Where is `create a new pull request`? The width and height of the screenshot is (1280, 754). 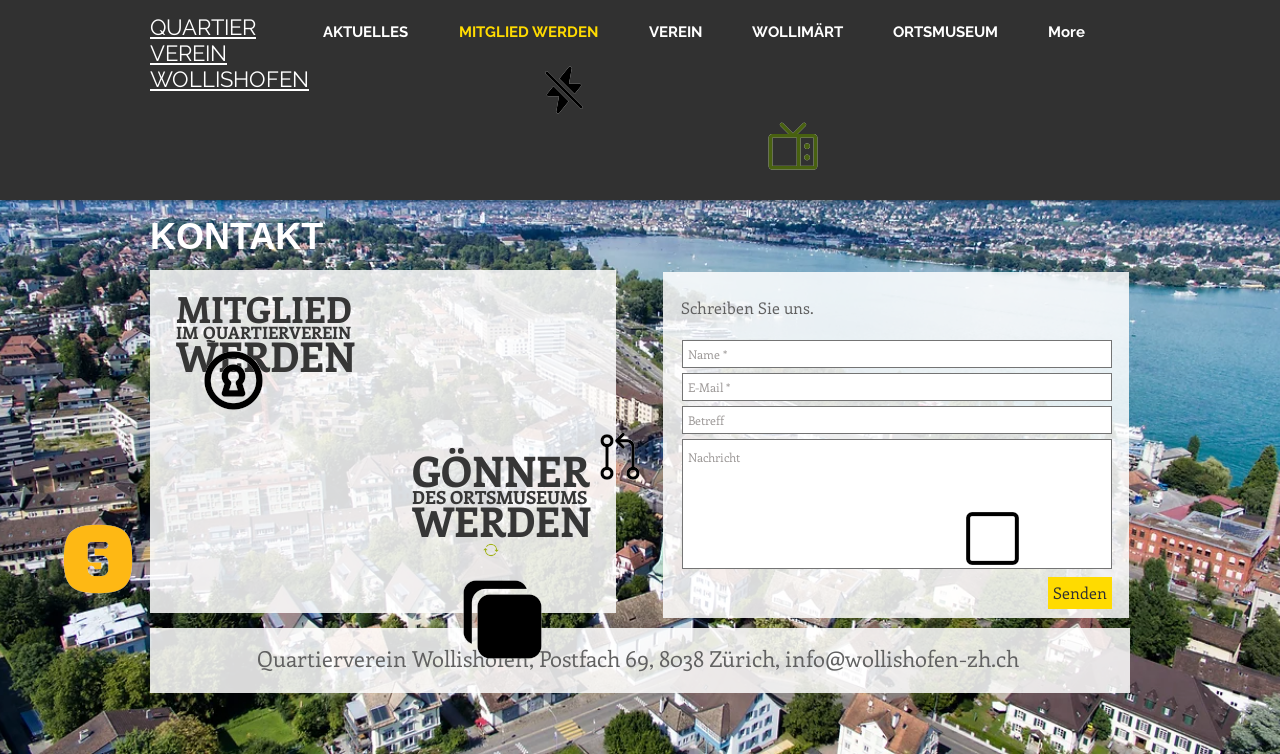
create a new pull request is located at coordinates (620, 457).